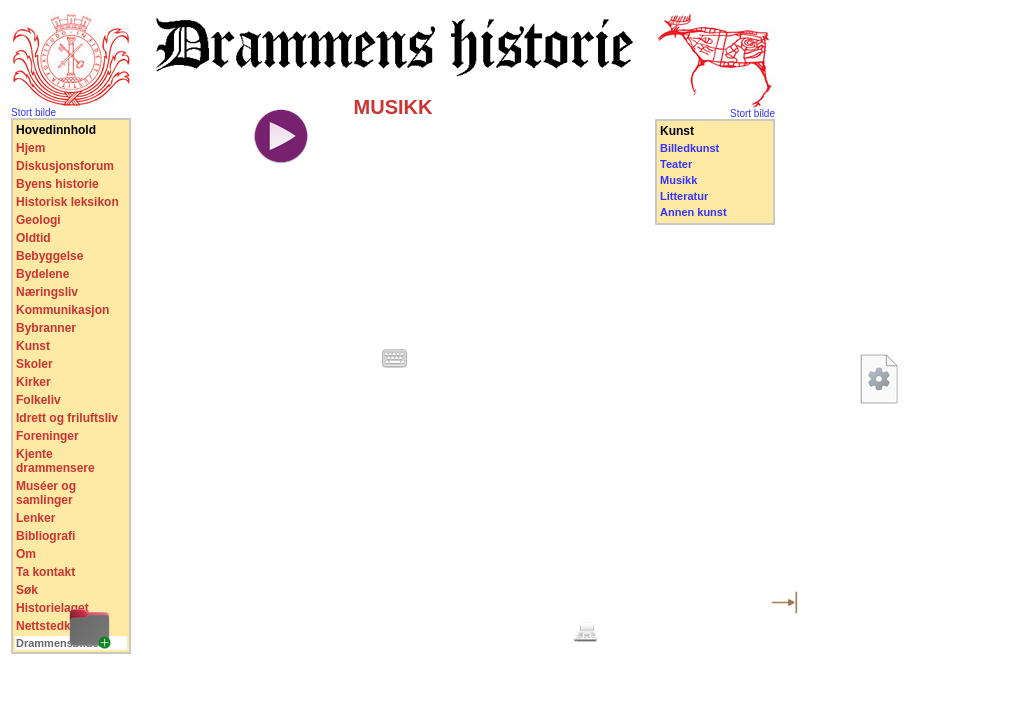 The height and width of the screenshot is (720, 1024). What do you see at coordinates (281, 136) in the screenshot?
I see `indicates video content or media files` at bounding box center [281, 136].